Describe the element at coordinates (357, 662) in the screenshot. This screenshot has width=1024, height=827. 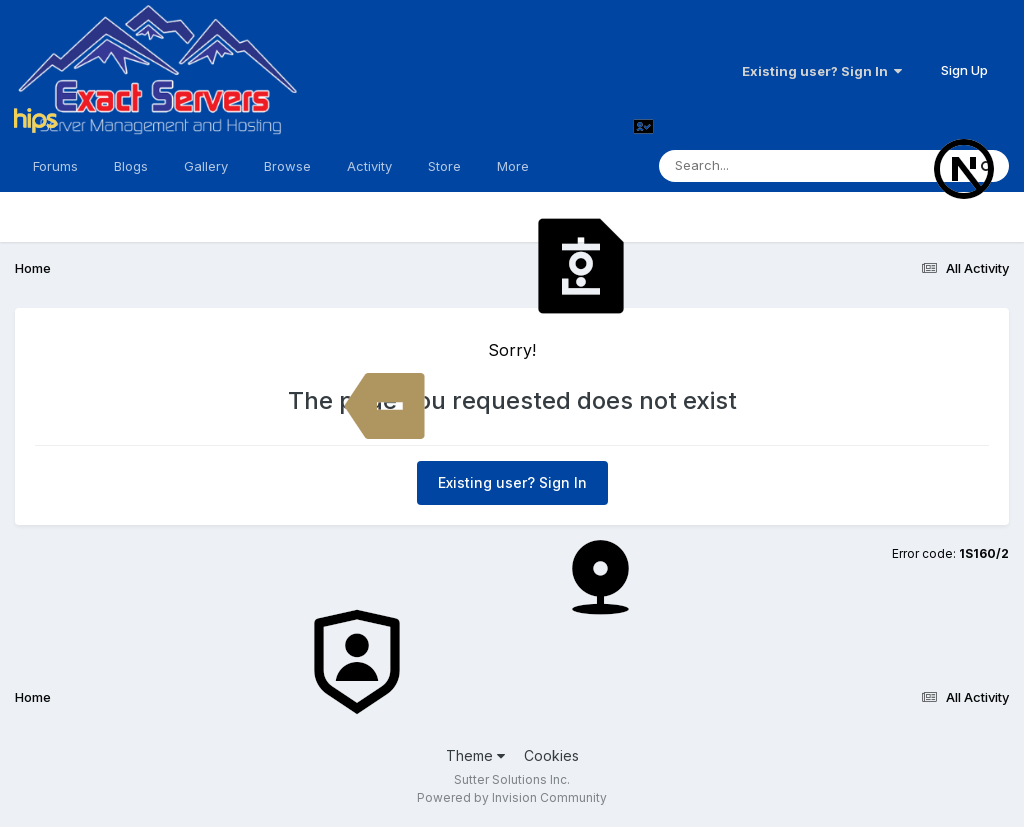
I see `access user privacy and security settings` at that location.